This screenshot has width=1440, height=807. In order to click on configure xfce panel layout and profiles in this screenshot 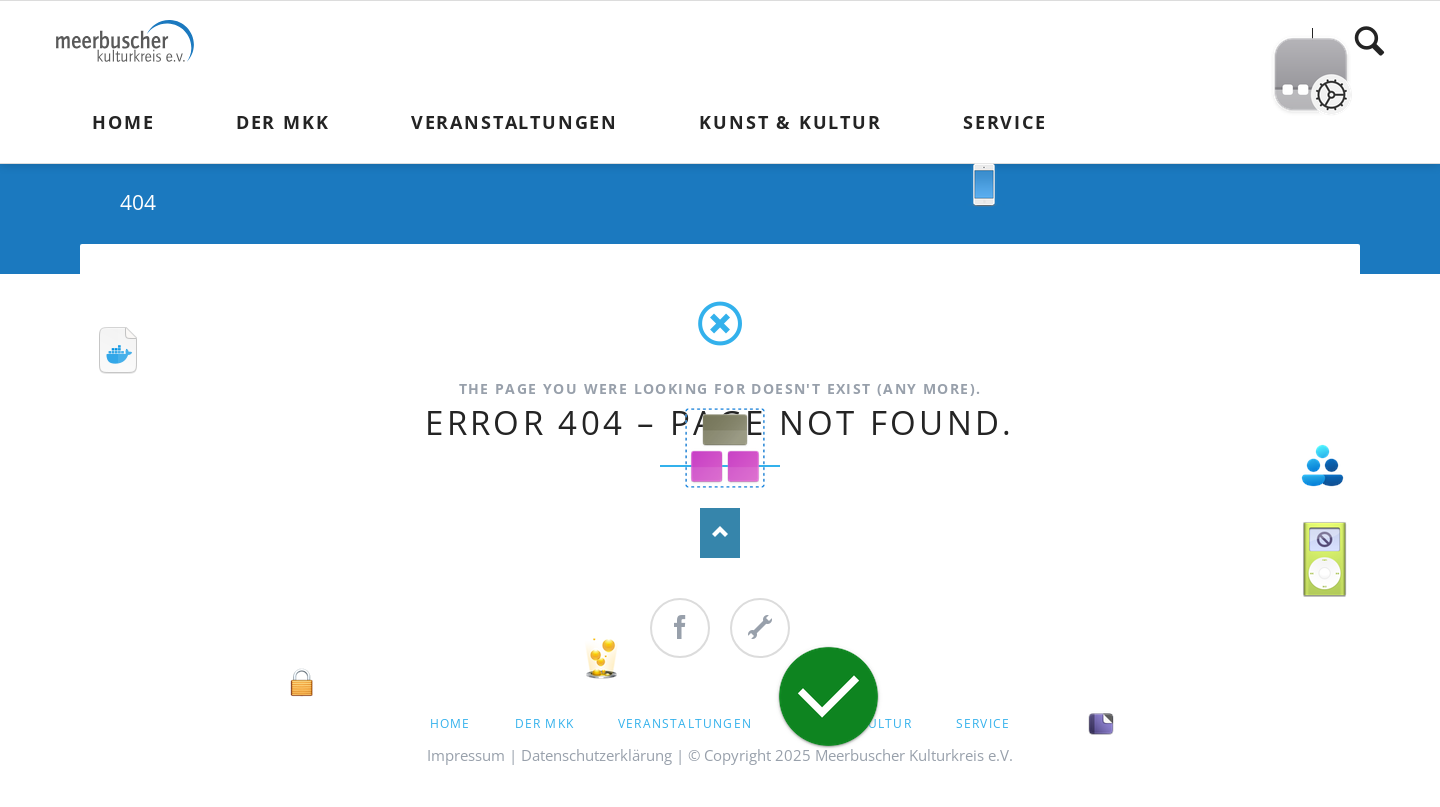, I will do `click(1311, 75)`.